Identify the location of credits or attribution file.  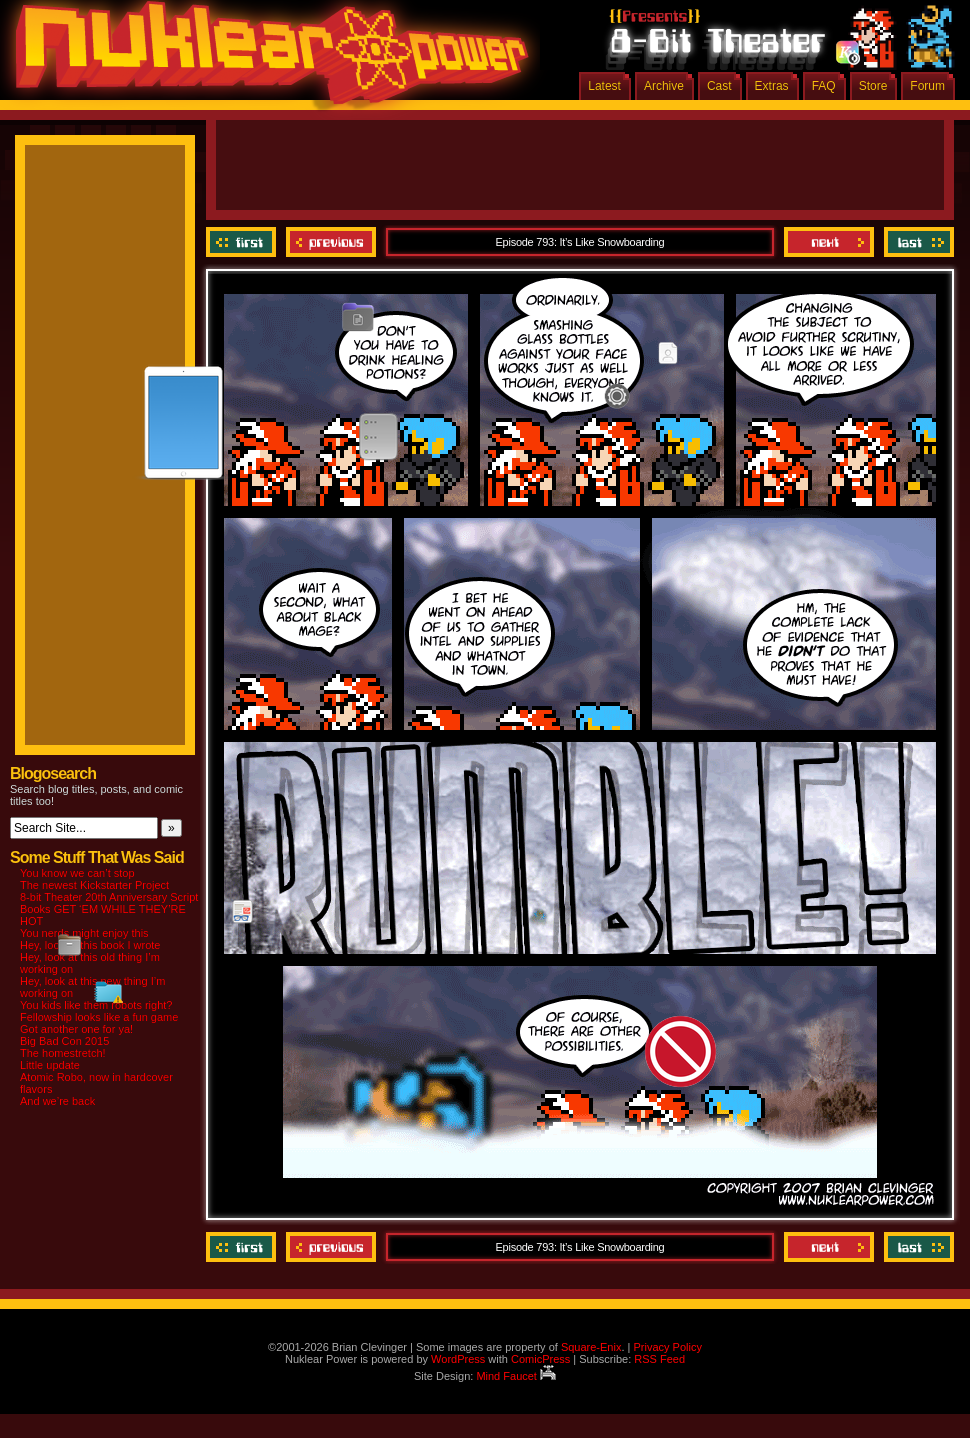
(668, 353).